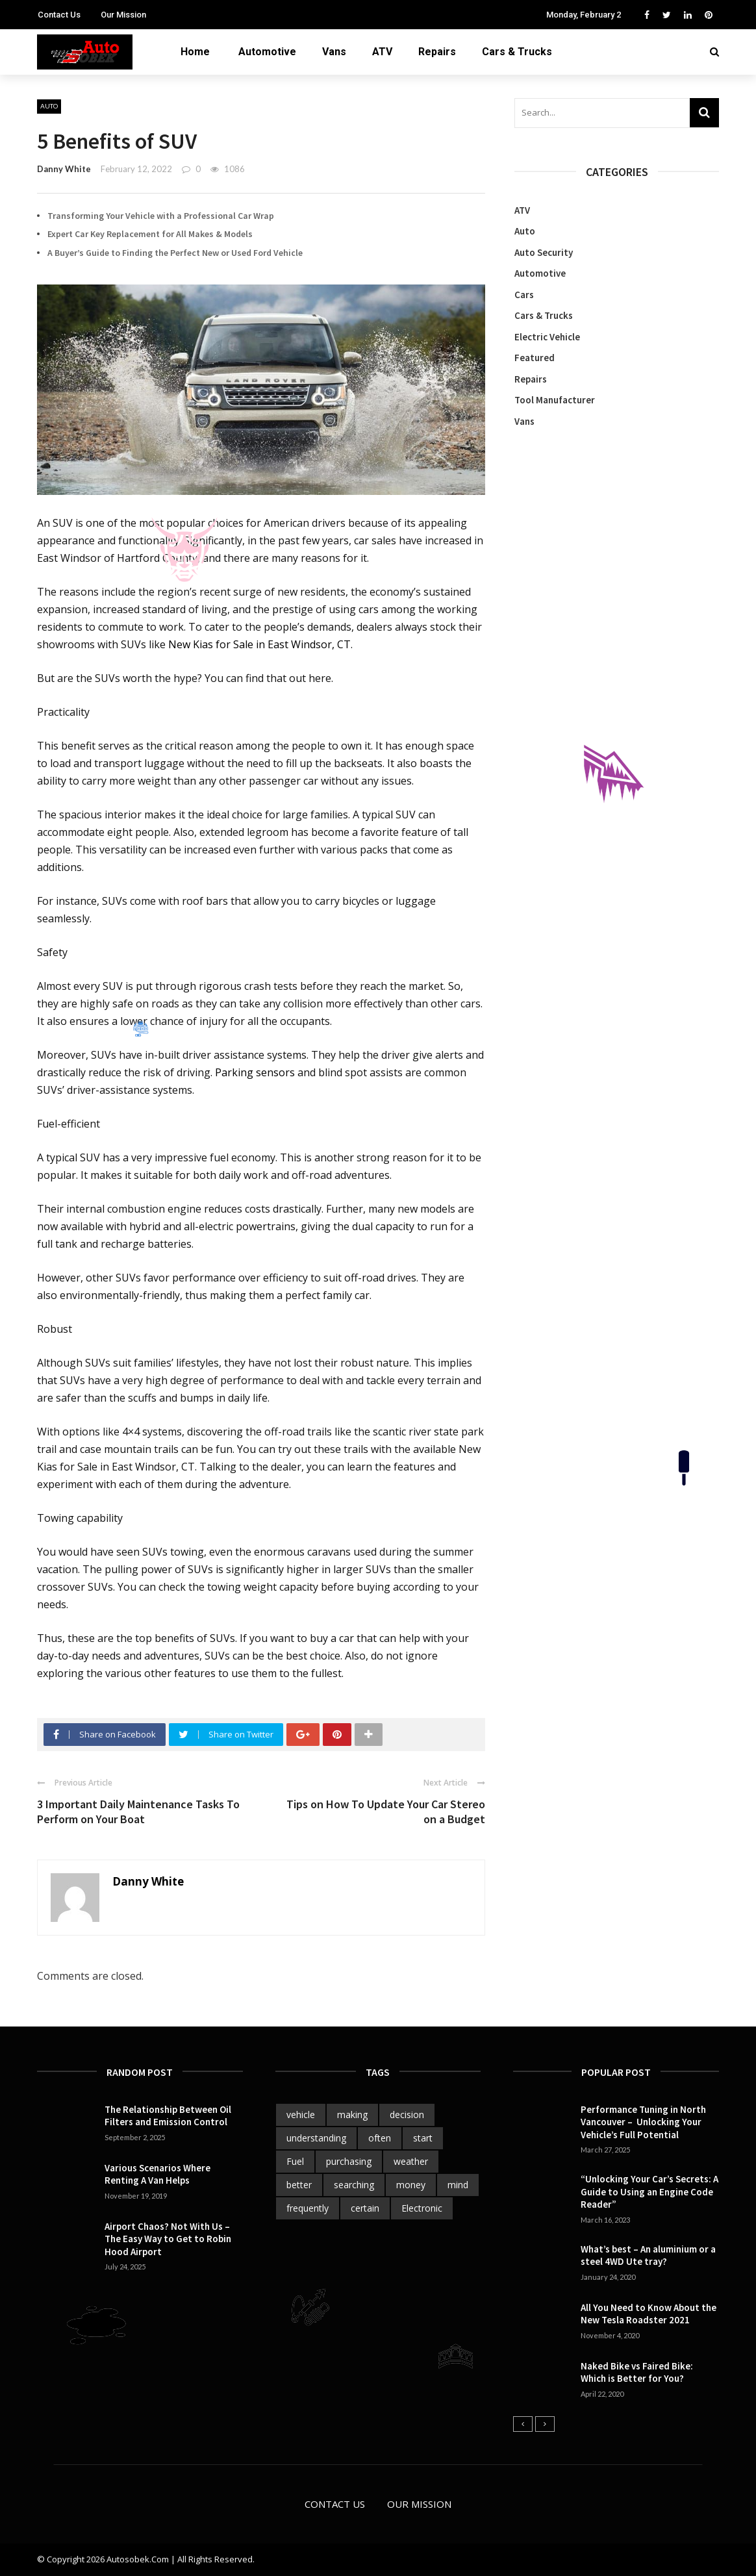 The height and width of the screenshot is (2576, 756). I want to click on select rope dart weapon in game inventory, so click(310, 2307).